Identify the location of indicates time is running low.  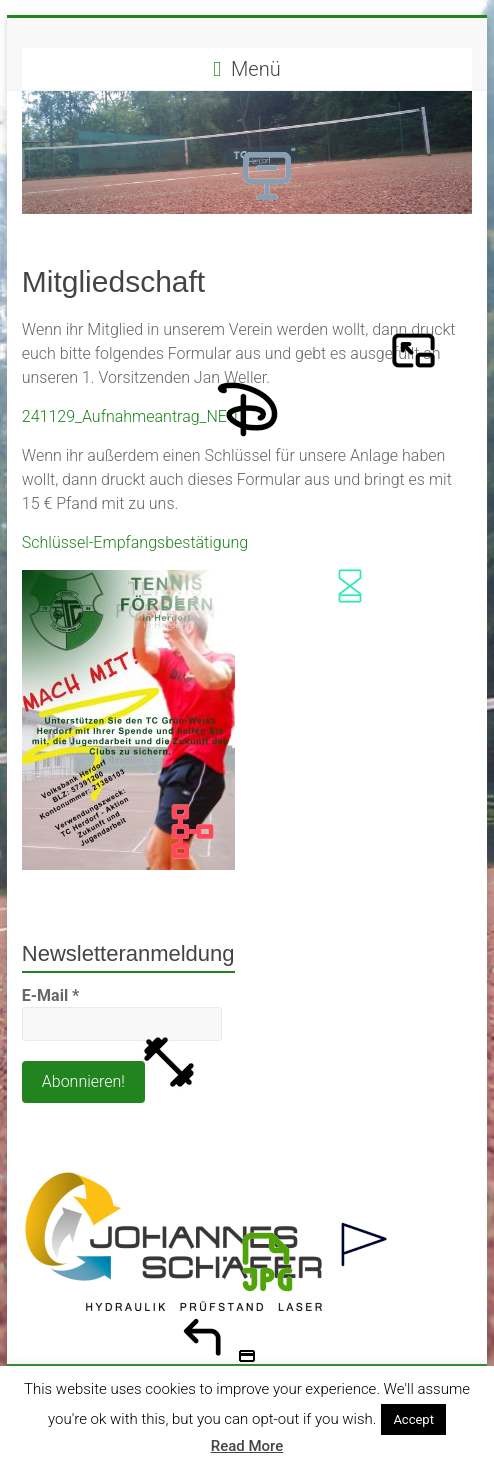
(350, 586).